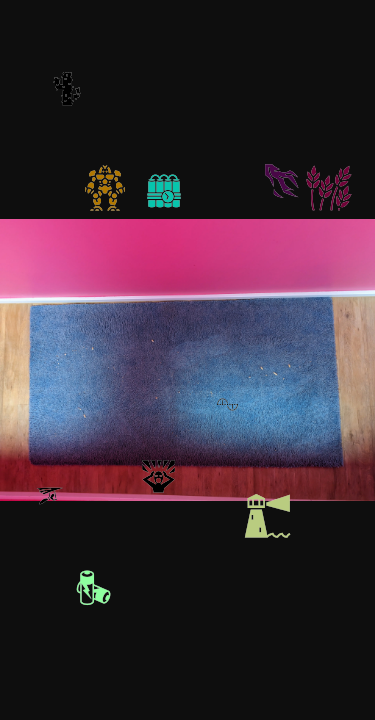 Image resolution: width=375 pixels, height=720 pixels. I want to click on indicates a character in panic or fear state, so click(158, 476).